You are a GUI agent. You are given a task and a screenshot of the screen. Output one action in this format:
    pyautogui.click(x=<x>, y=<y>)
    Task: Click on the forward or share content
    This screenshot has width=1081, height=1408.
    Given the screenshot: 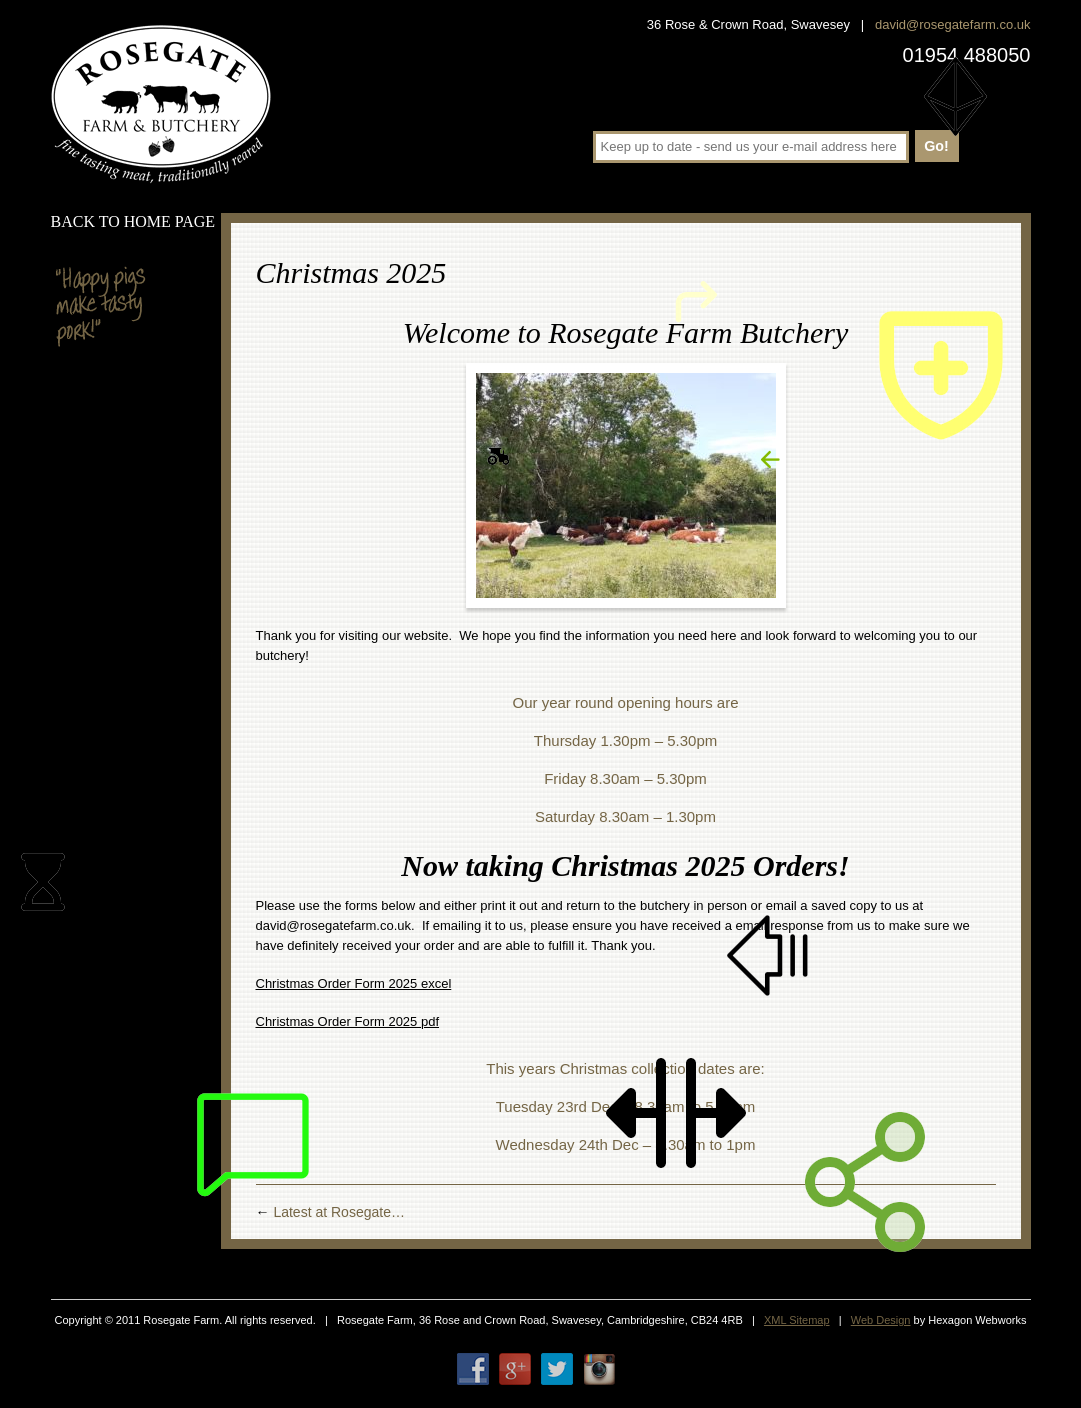 What is the action you would take?
    pyautogui.click(x=695, y=303)
    